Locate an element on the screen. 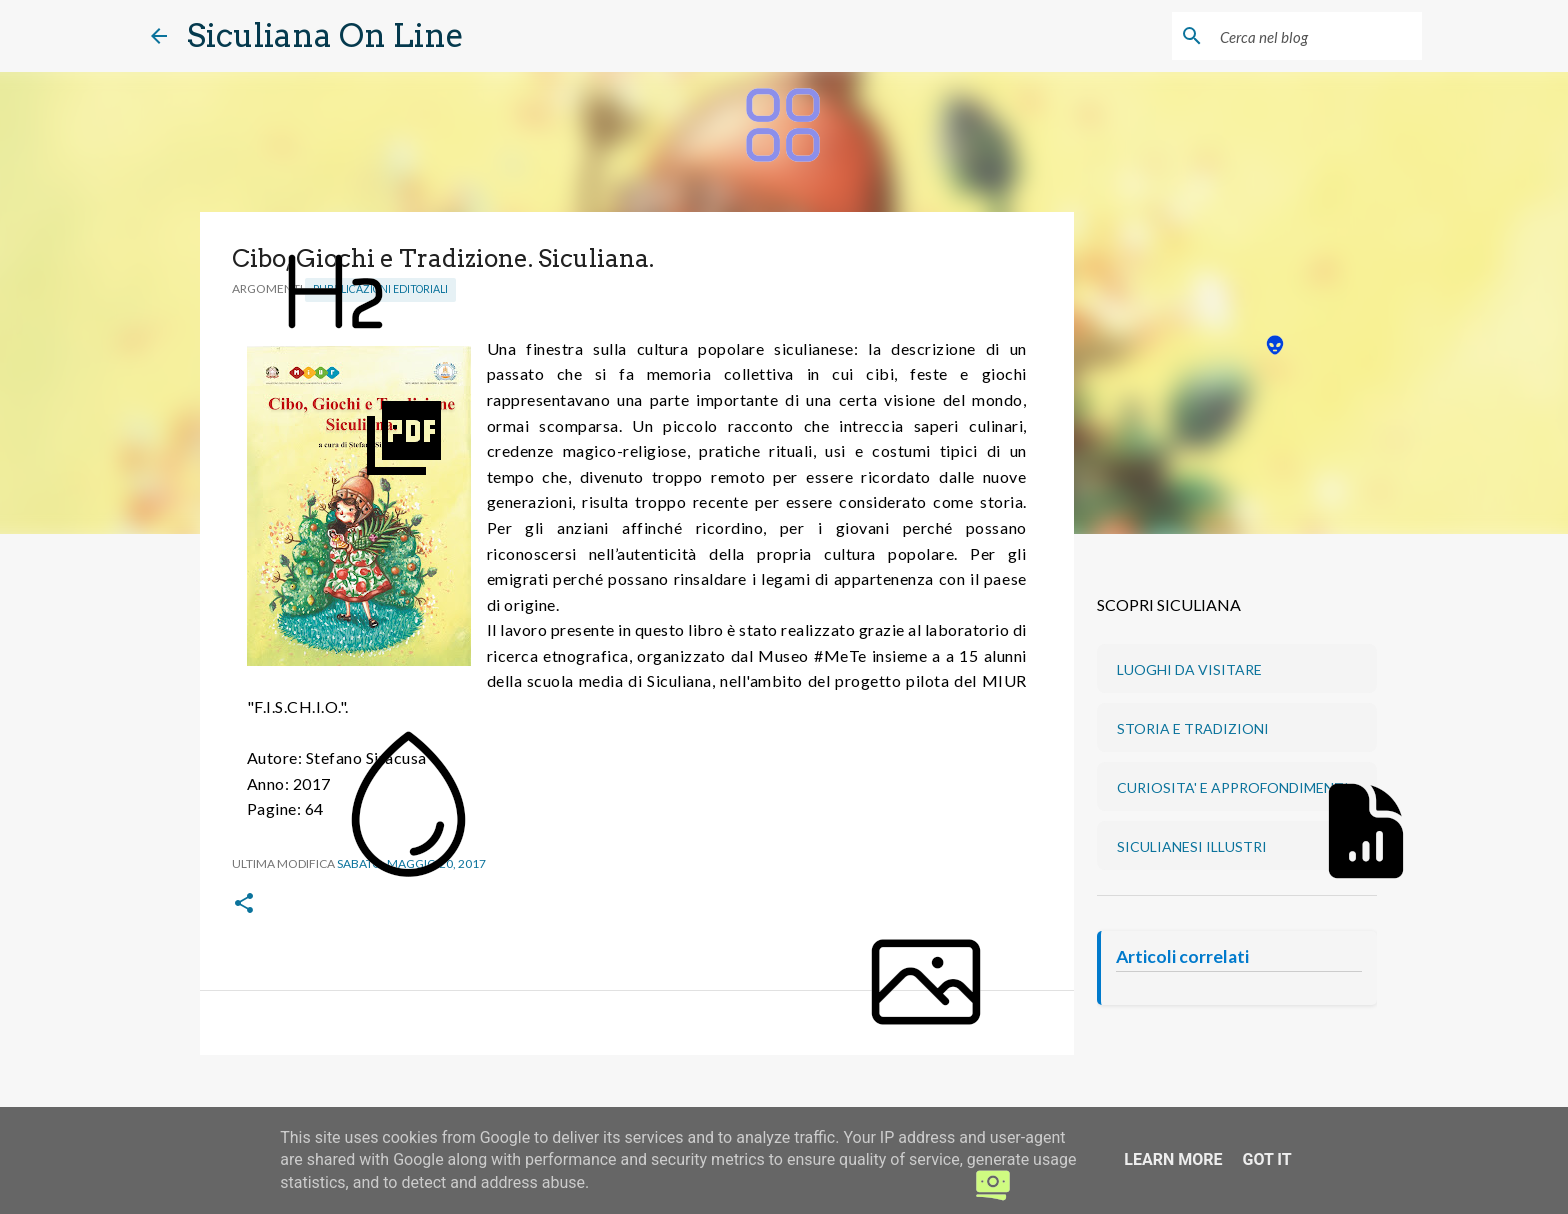 The height and width of the screenshot is (1214, 1568). indicates extraterrestrial or sci-fi themed content is located at coordinates (1275, 345).